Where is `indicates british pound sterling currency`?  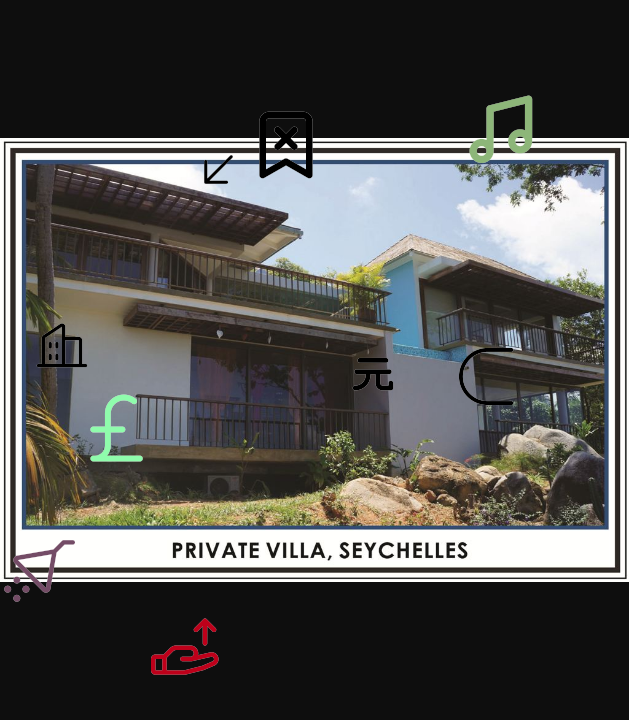 indicates british pound sterling currency is located at coordinates (119, 429).